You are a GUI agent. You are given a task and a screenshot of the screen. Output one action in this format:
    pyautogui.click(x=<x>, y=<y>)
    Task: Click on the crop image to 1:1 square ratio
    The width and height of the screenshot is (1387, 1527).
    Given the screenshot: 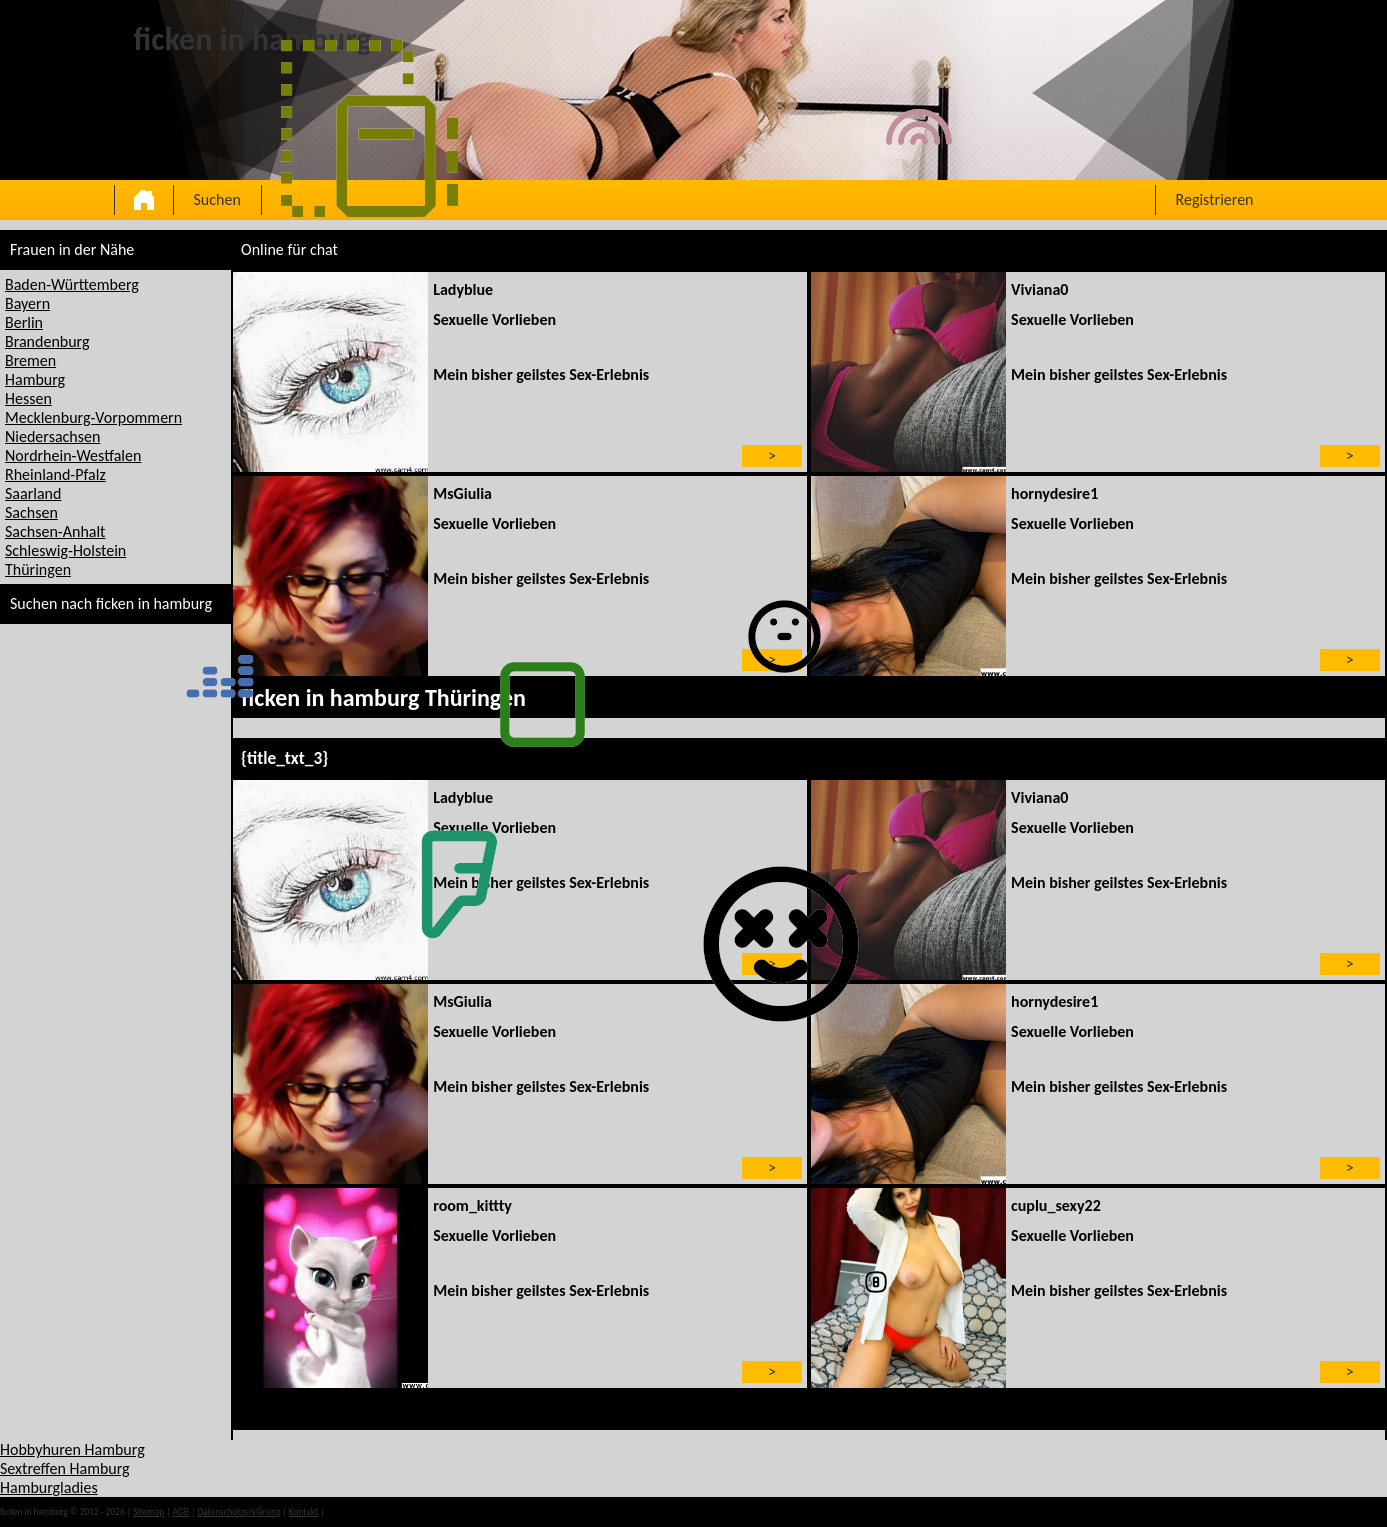 What is the action you would take?
    pyautogui.click(x=542, y=704)
    